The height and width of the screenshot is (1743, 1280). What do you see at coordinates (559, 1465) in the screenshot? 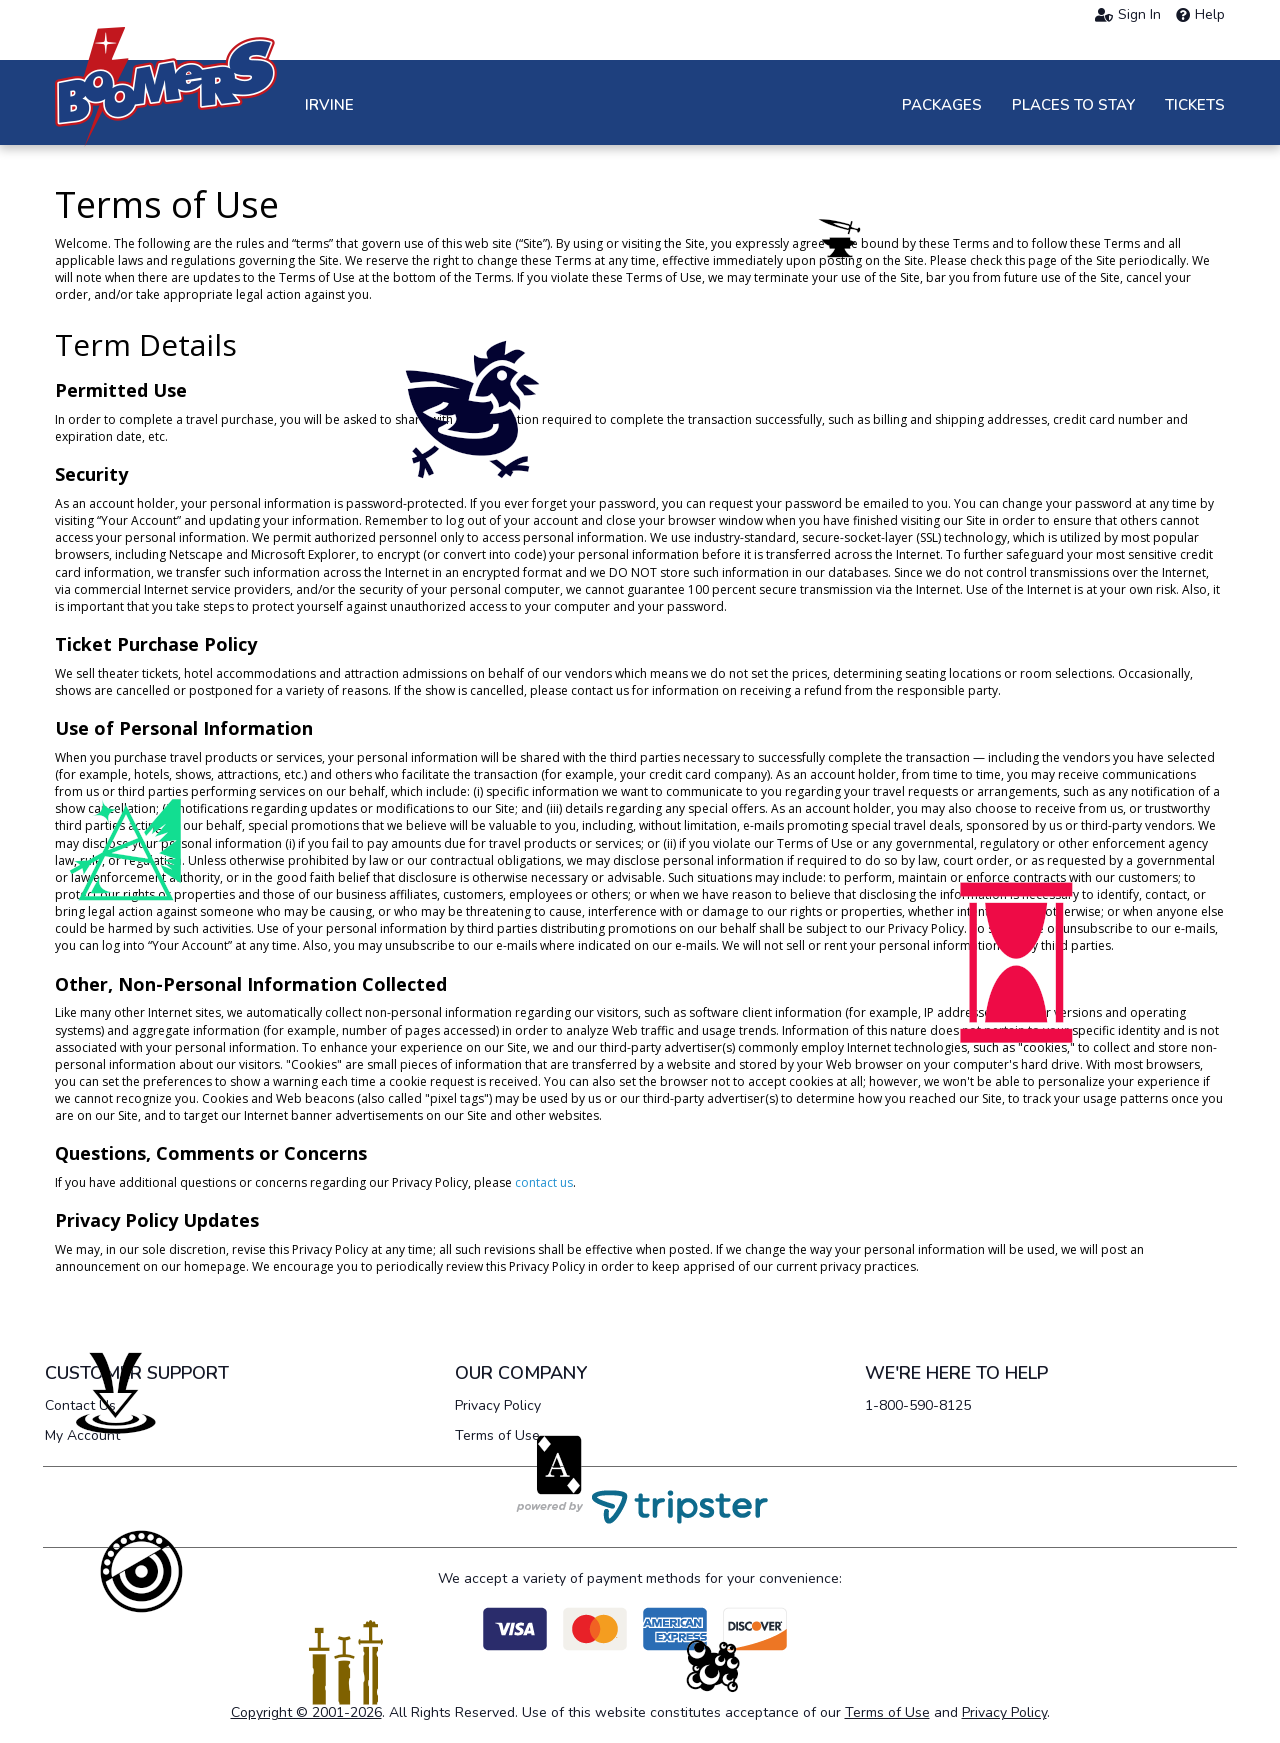
I see `play a card game or access casino games` at bounding box center [559, 1465].